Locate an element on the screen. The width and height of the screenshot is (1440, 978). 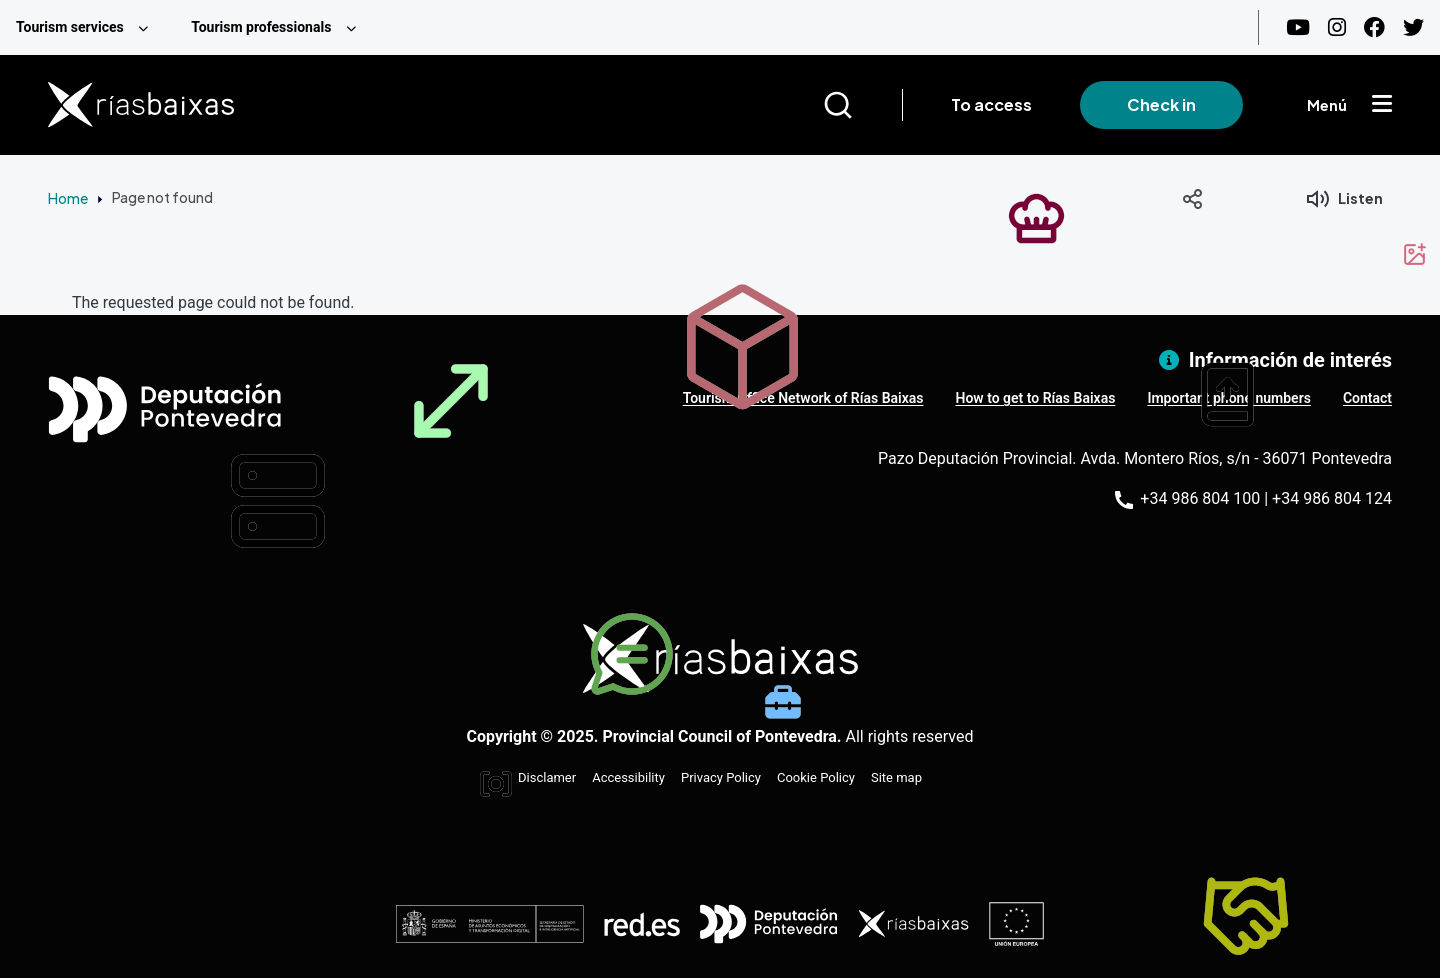
access camera or photo capture settings is located at coordinates (496, 784).